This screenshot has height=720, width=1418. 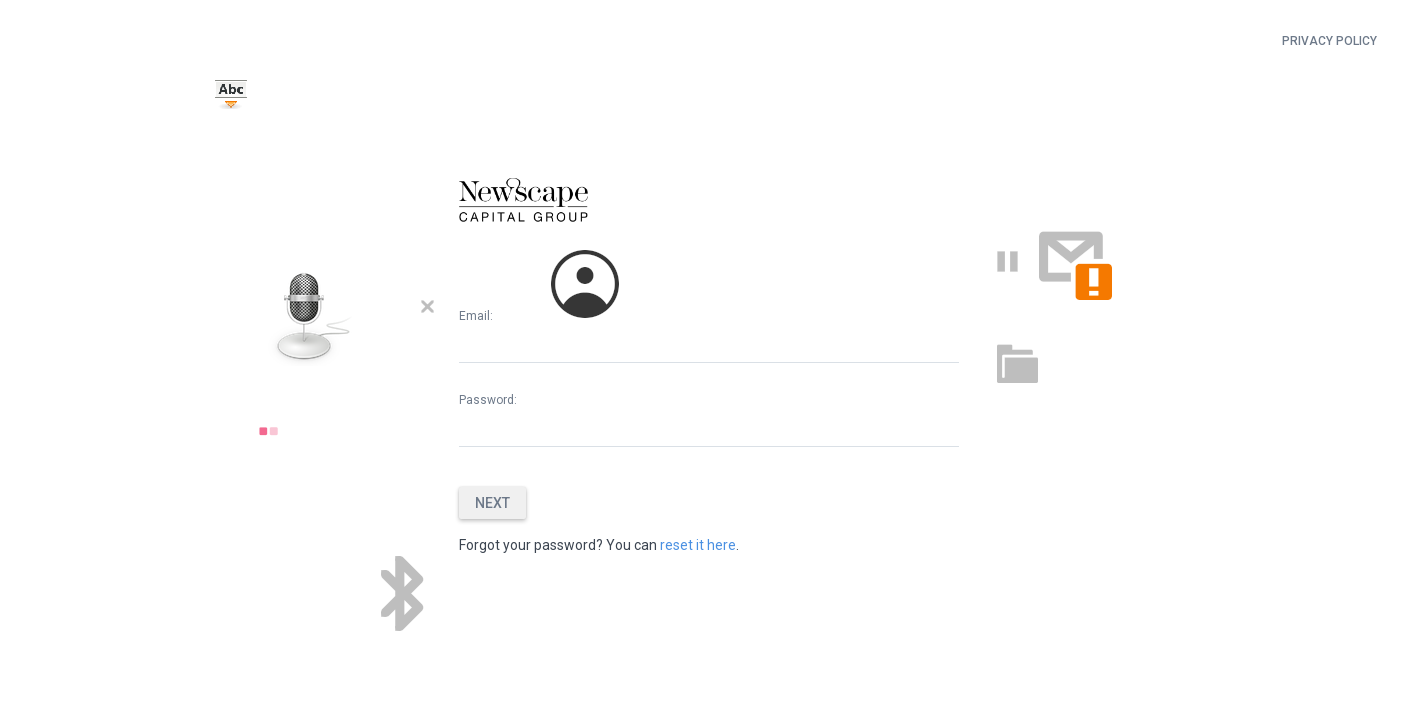 What do you see at coordinates (306, 314) in the screenshot?
I see `access microphone settings` at bounding box center [306, 314].